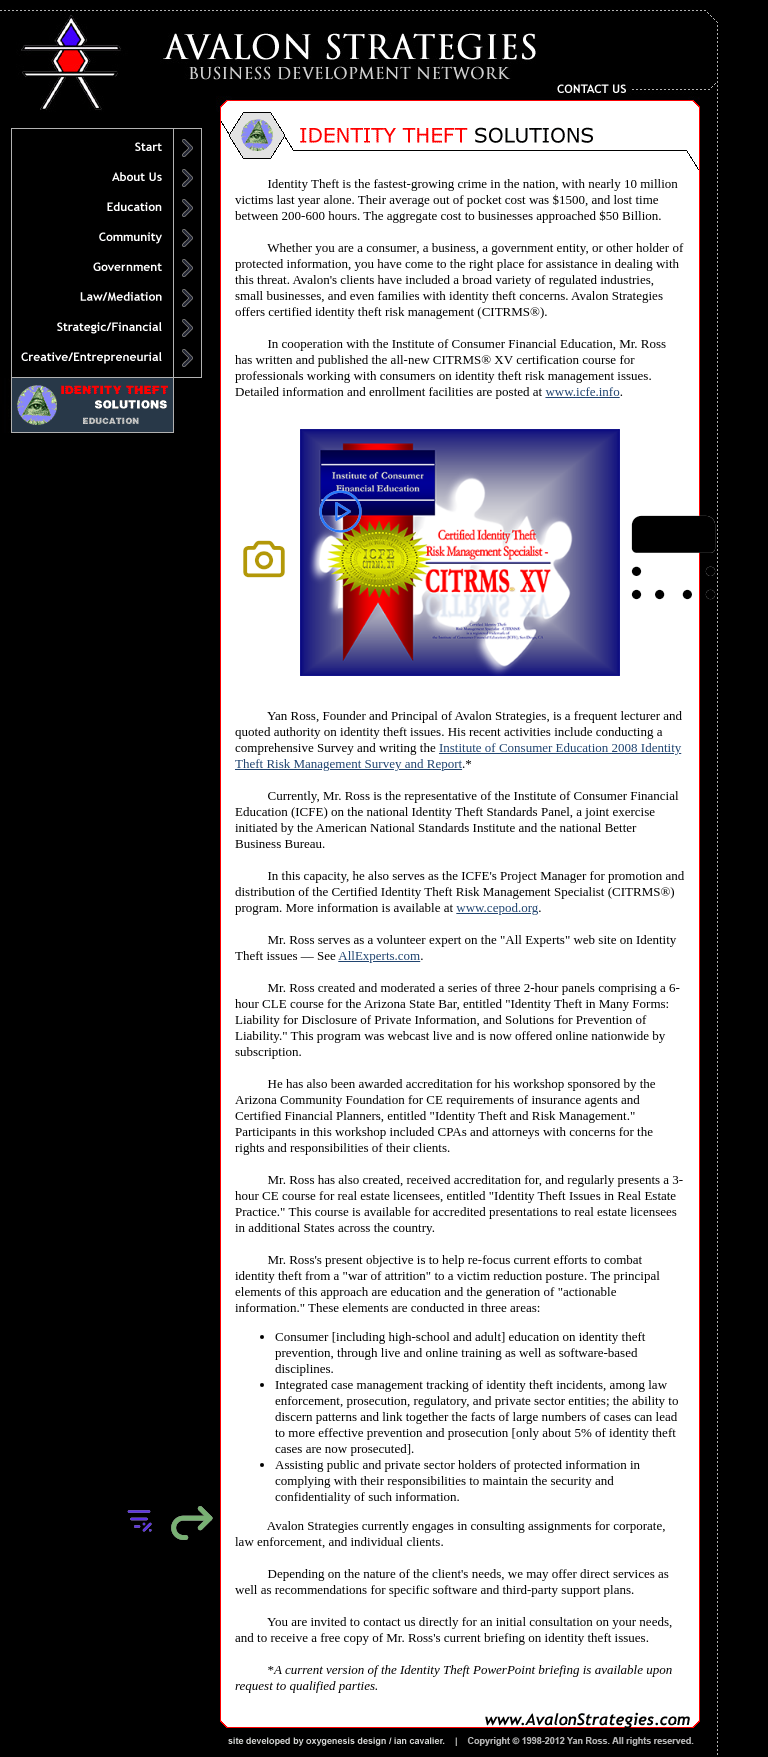 This screenshot has height=1757, width=768. Describe the element at coordinates (193, 1523) in the screenshot. I see `forward a message or email` at that location.